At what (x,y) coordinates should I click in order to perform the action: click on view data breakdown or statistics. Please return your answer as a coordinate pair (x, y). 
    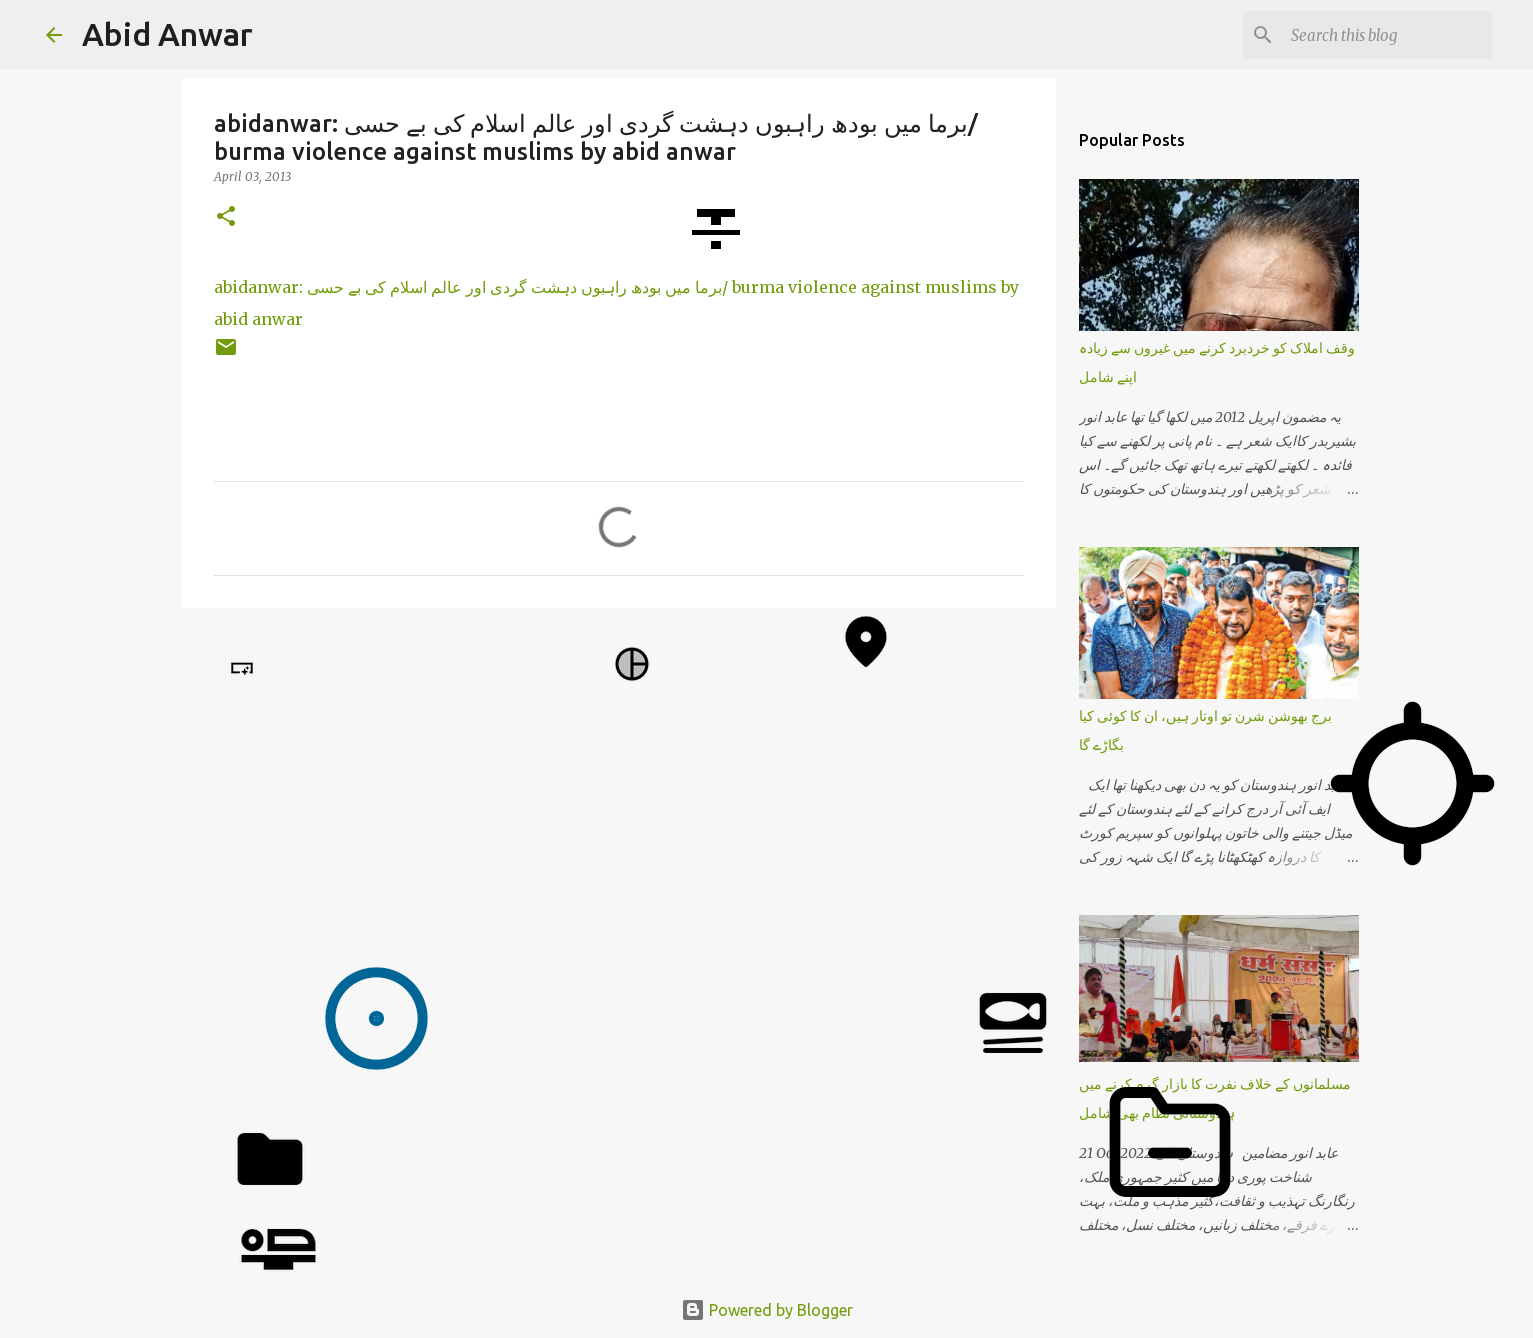
    Looking at the image, I should click on (632, 664).